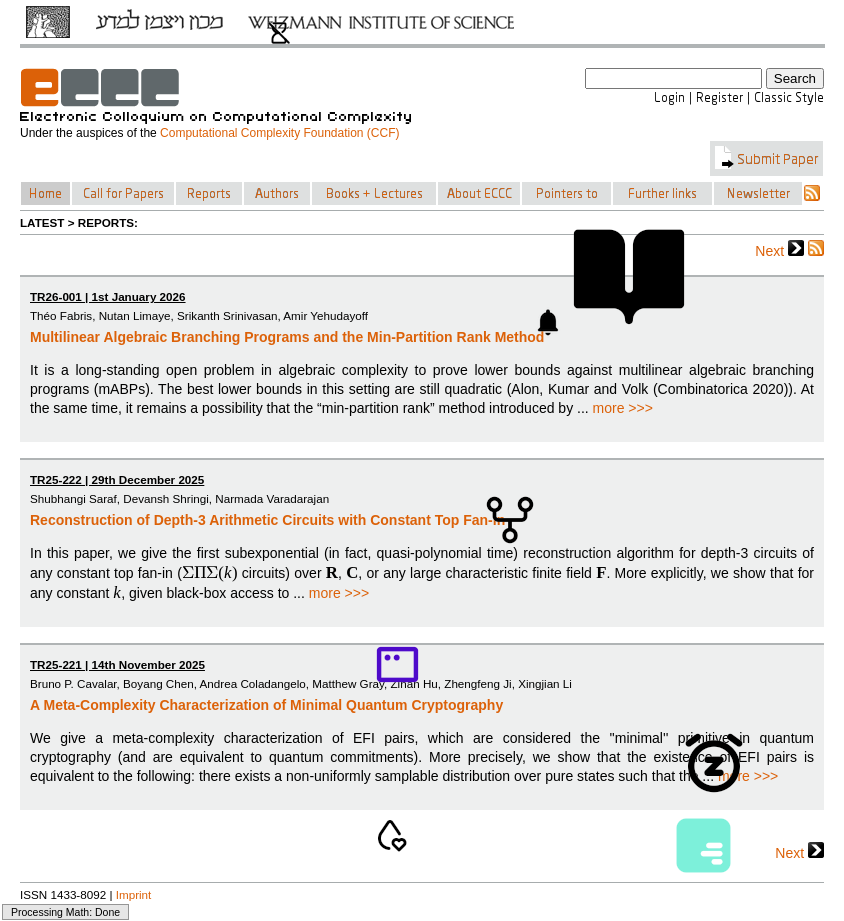 The image size is (844, 921). Describe the element at coordinates (397, 664) in the screenshot. I see `open application window` at that location.